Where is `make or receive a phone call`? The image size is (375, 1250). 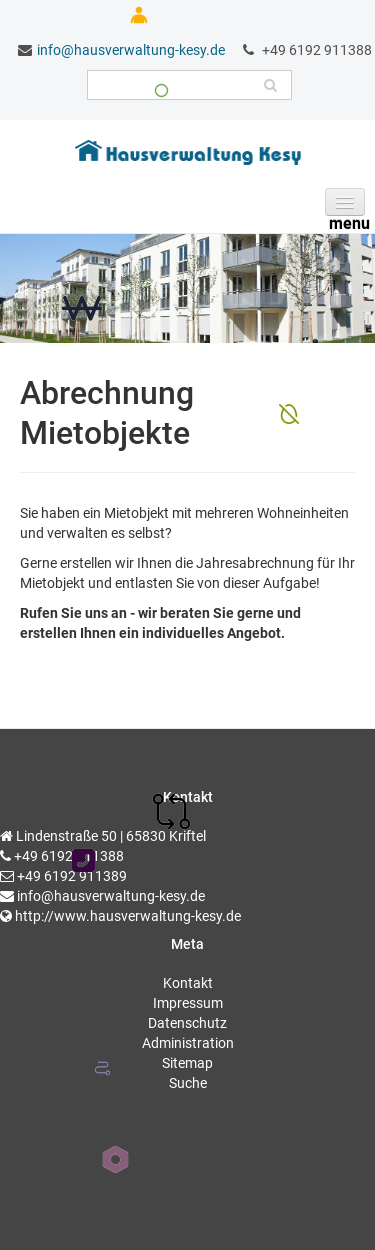 make or receive a phone call is located at coordinates (83, 860).